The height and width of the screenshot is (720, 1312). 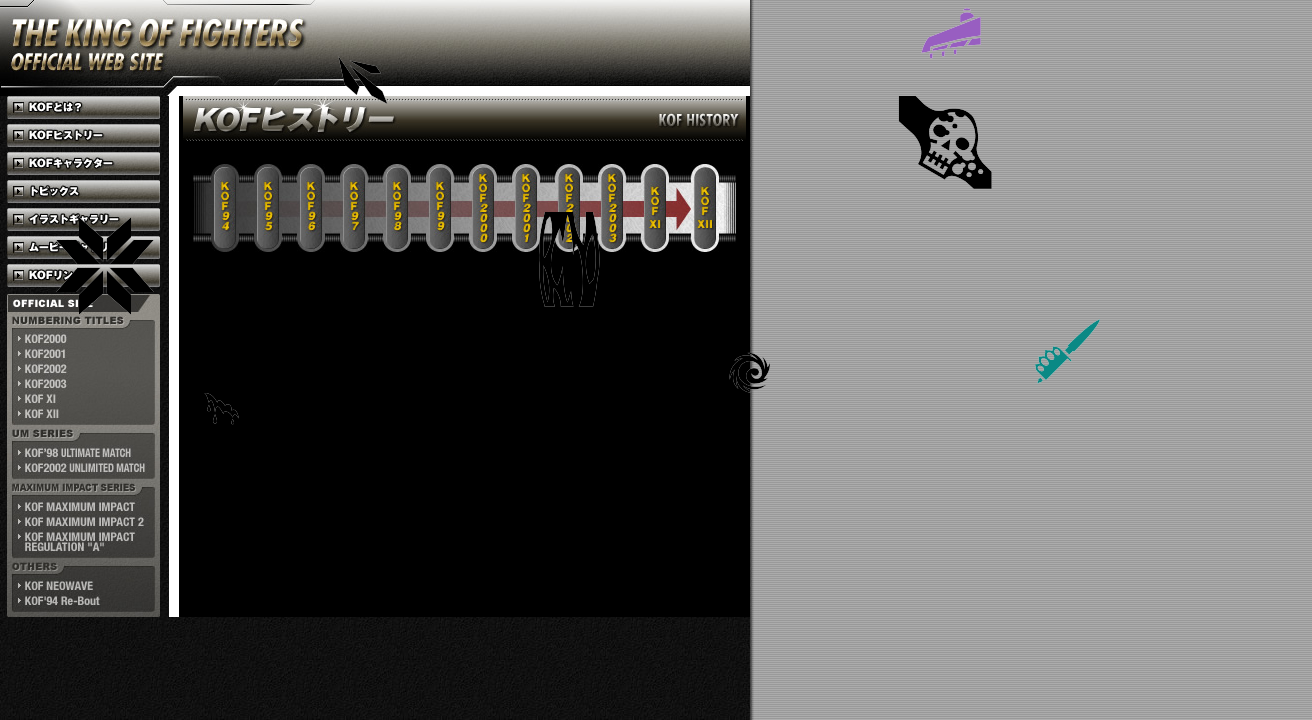 I want to click on activate disintegrate ability or spell, so click(x=945, y=142).